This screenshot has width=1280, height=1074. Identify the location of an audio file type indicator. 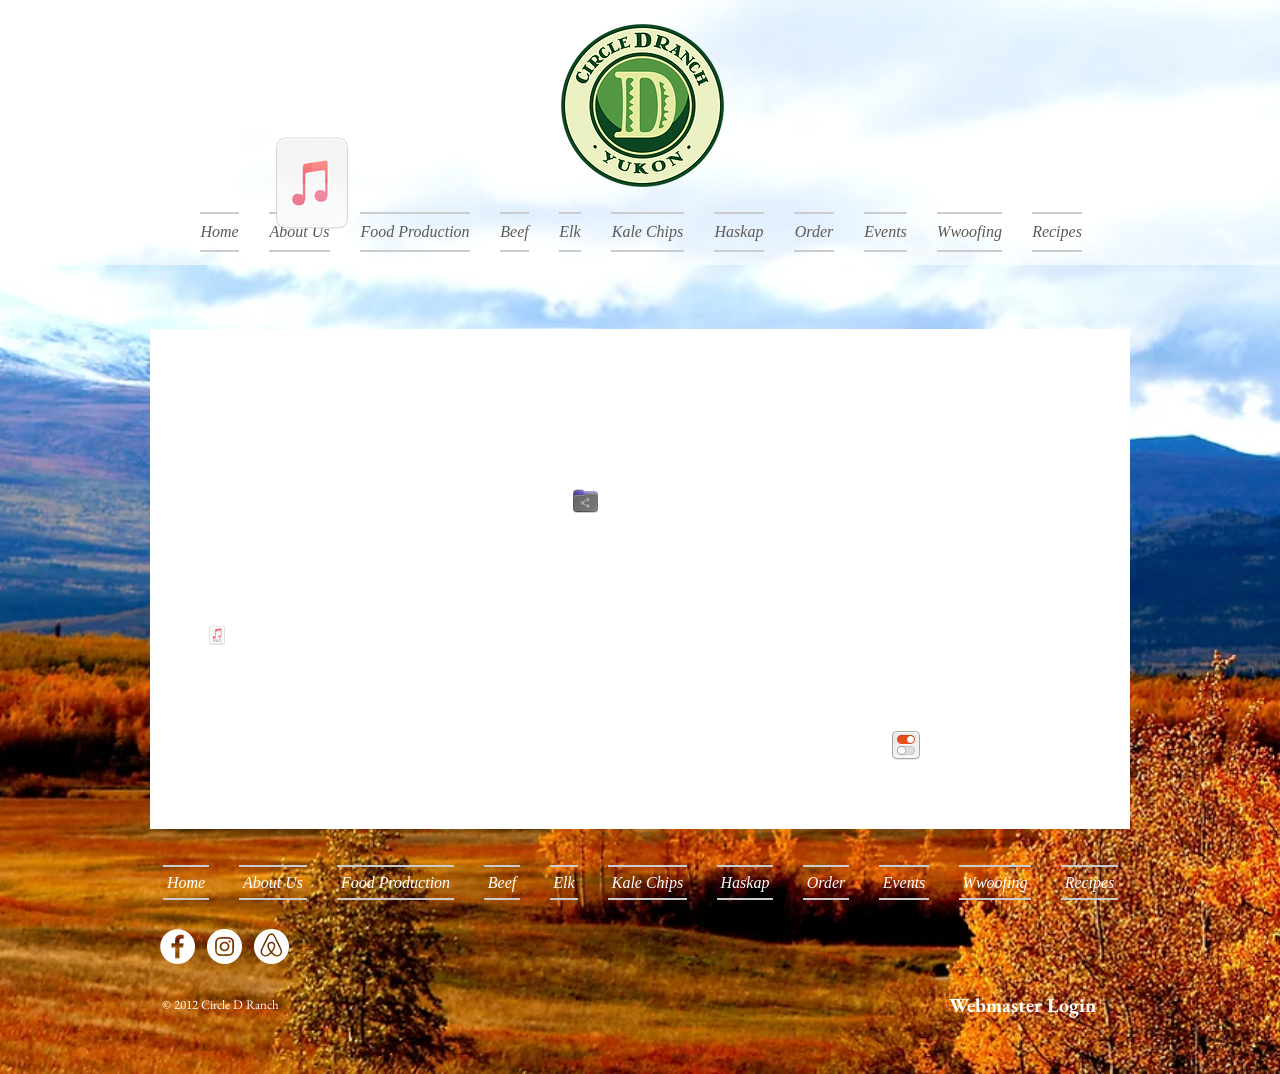
(312, 183).